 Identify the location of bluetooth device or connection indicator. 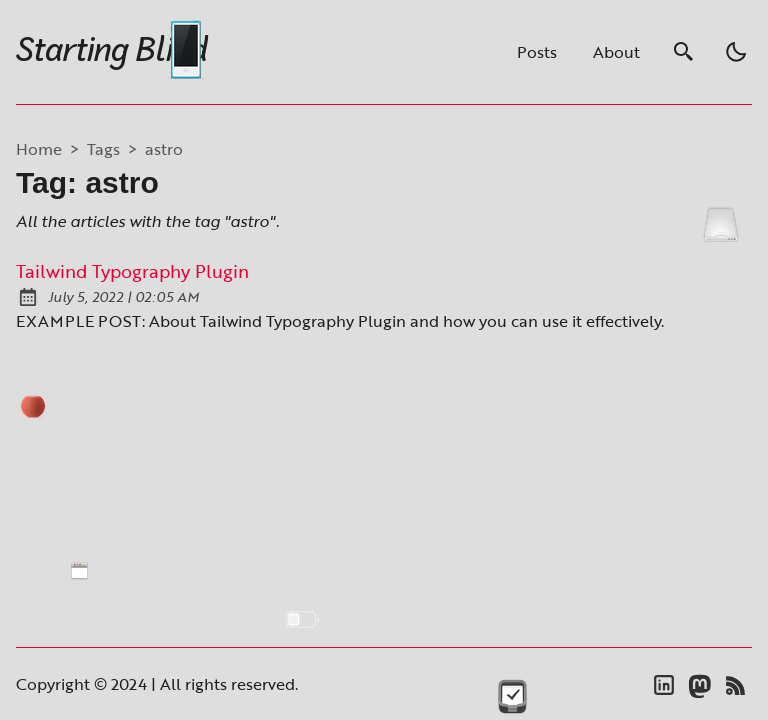
(414, 577).